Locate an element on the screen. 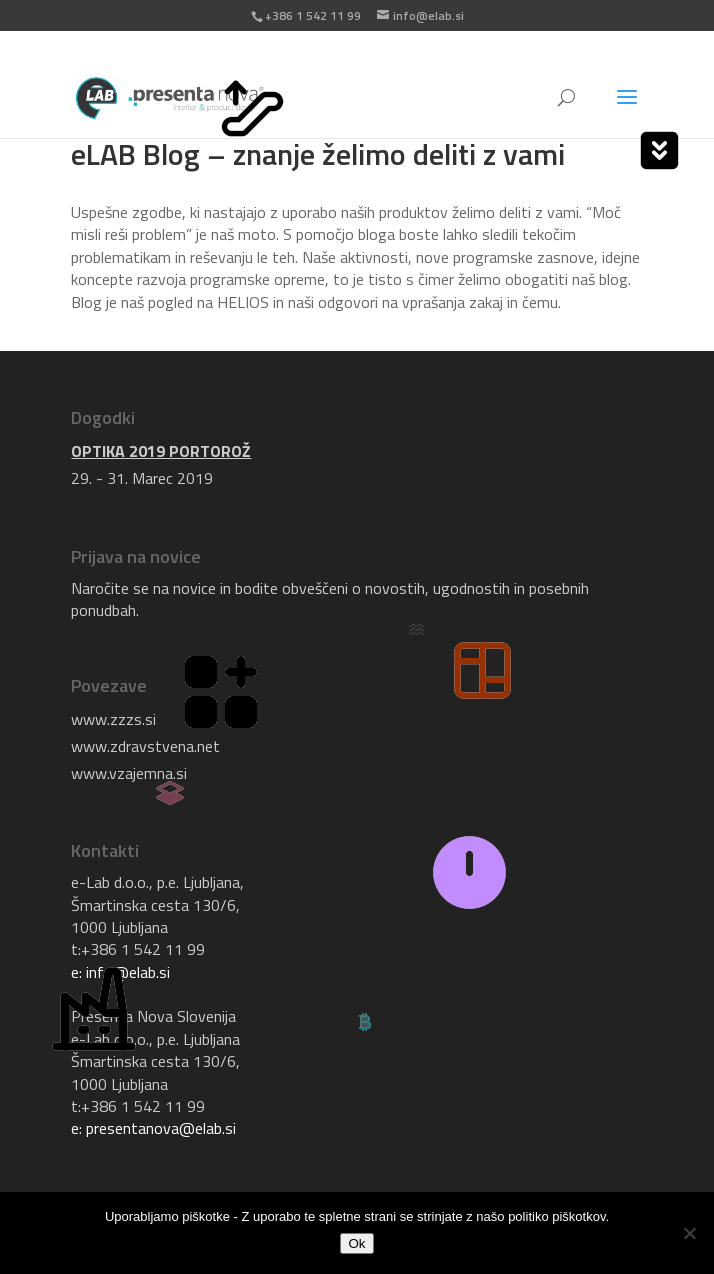  indicates 12 o'clock or noon/midnight is located at coordinates (469, 872).